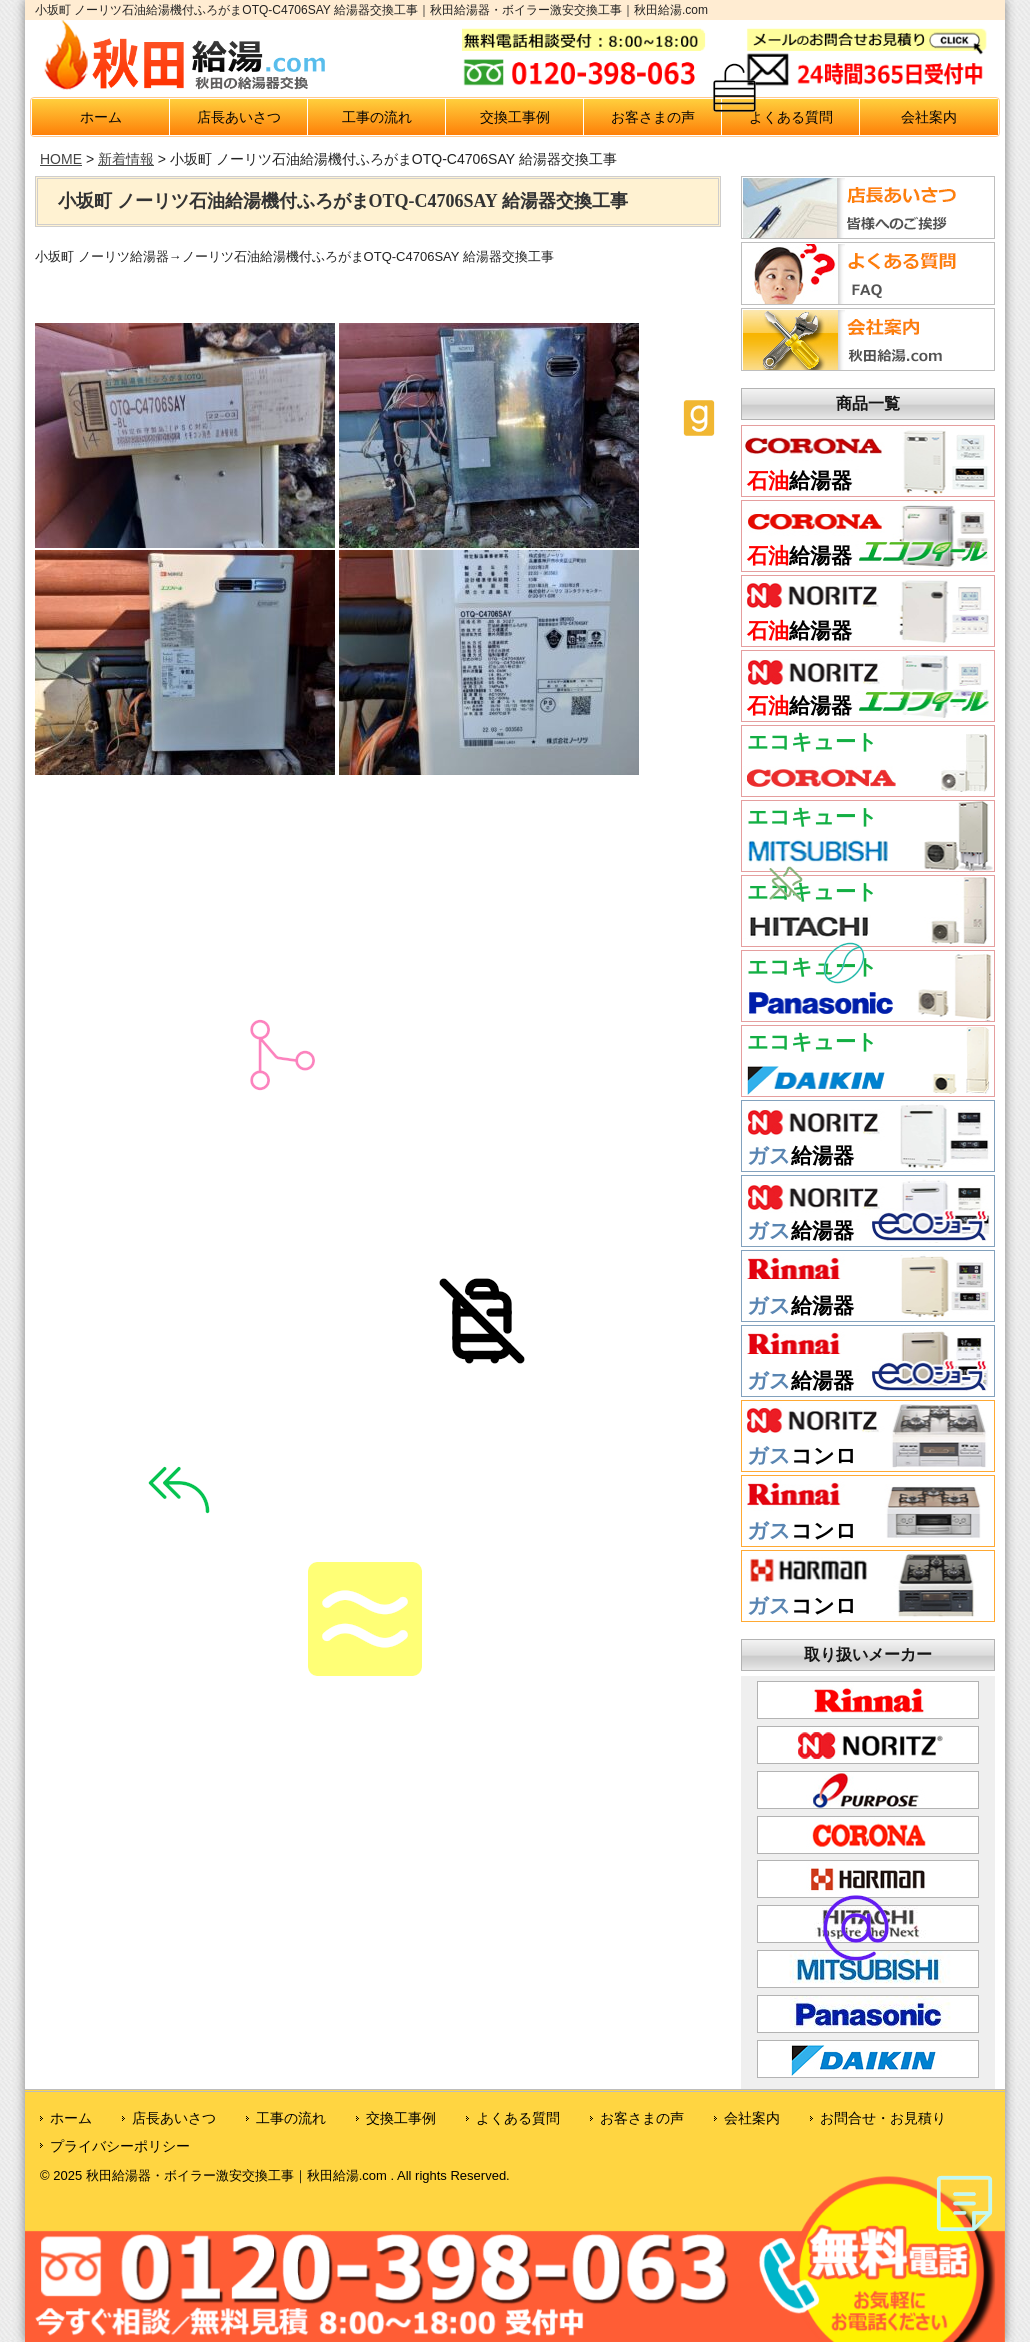  Describe the element at coordinates (844, 963) in the screenshot. I see `browse coffee shop locations` at that location.